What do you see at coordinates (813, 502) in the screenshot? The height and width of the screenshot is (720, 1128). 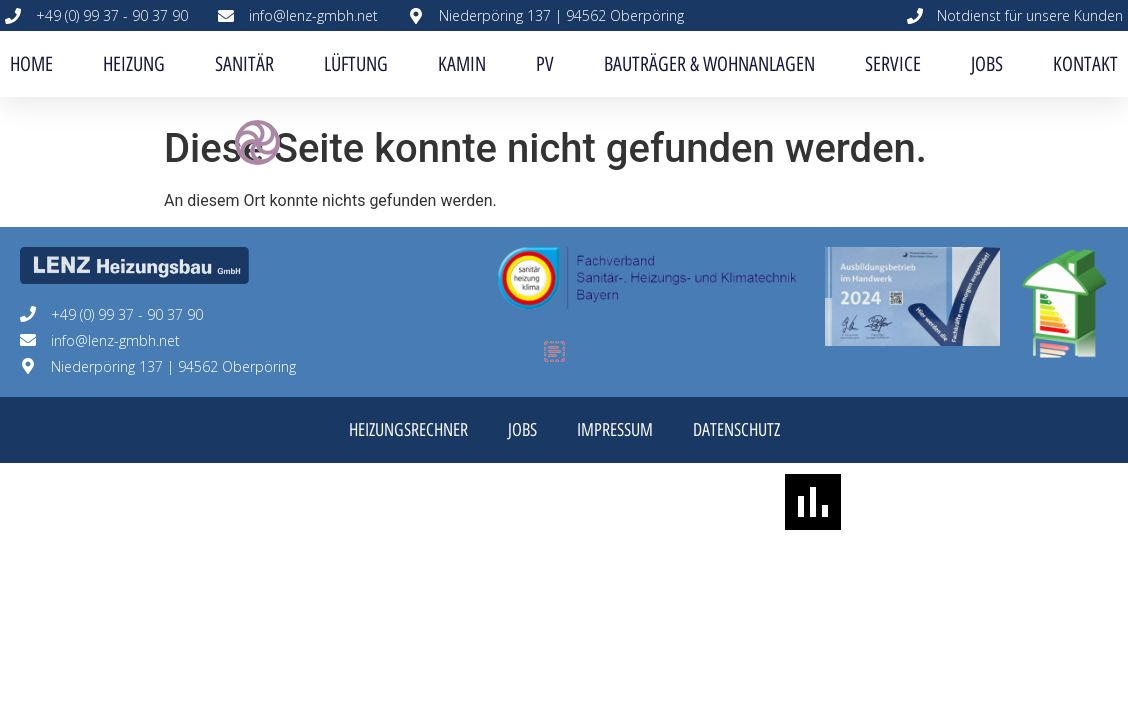 I see `insert a chart or graph into a document` at bounding box center [813, 502].